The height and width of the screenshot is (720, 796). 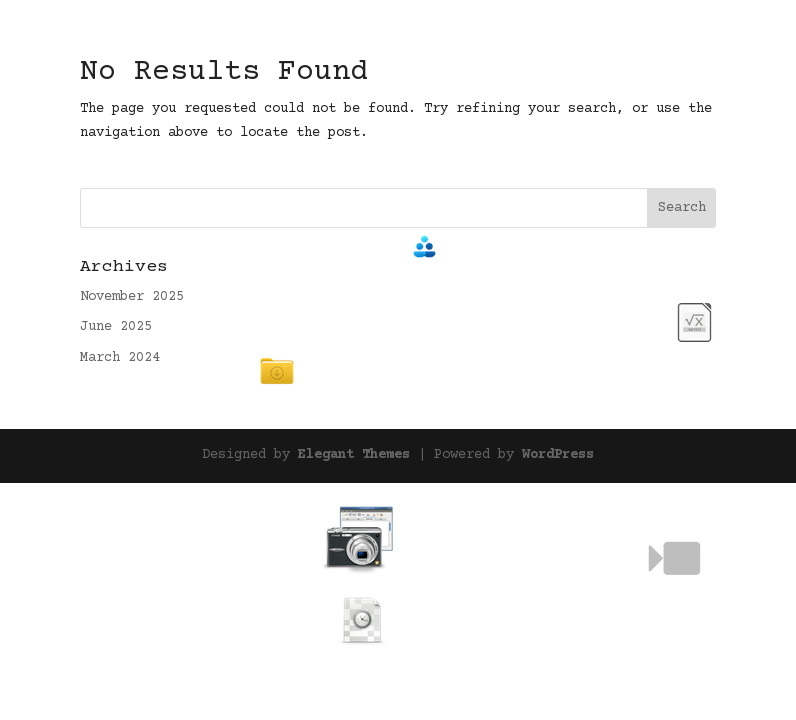 What do you see at coordinates (424, 246) in the screenshot?
I see `indicates shared access or multiple users` at bounding box center [424, 246].